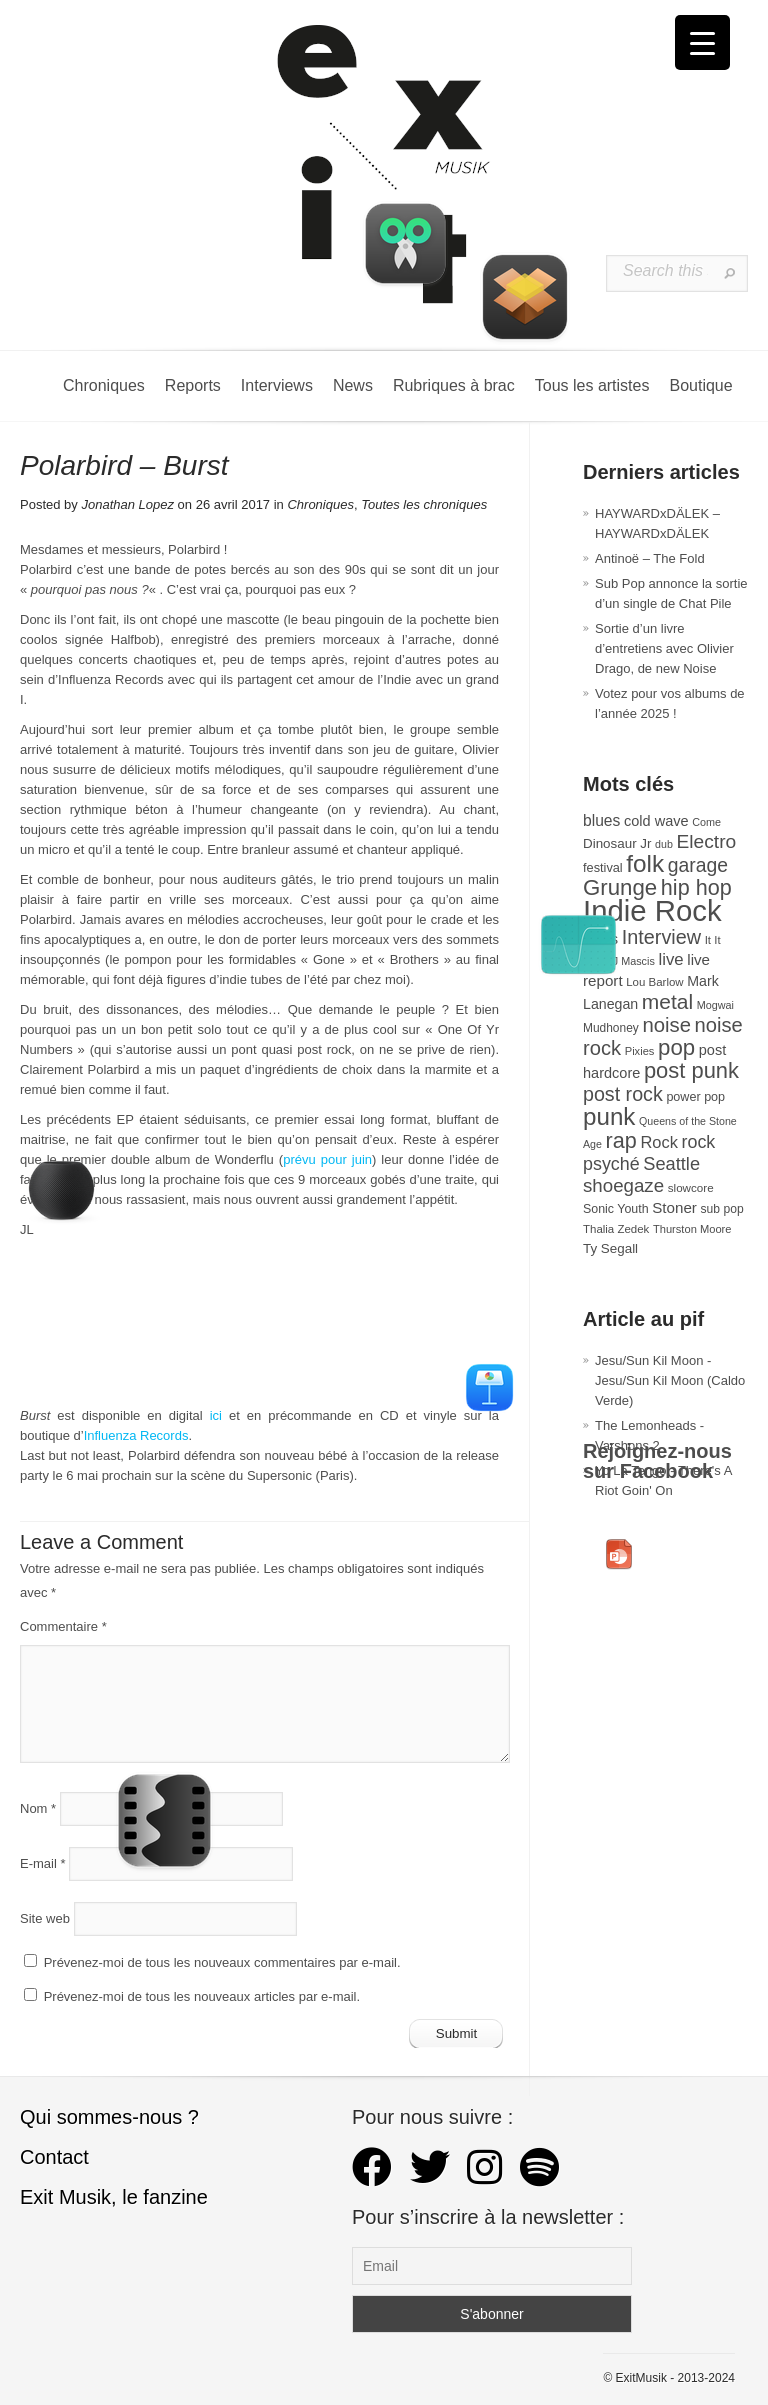  I want to click on open synaptic package manager, so click(525, 297).